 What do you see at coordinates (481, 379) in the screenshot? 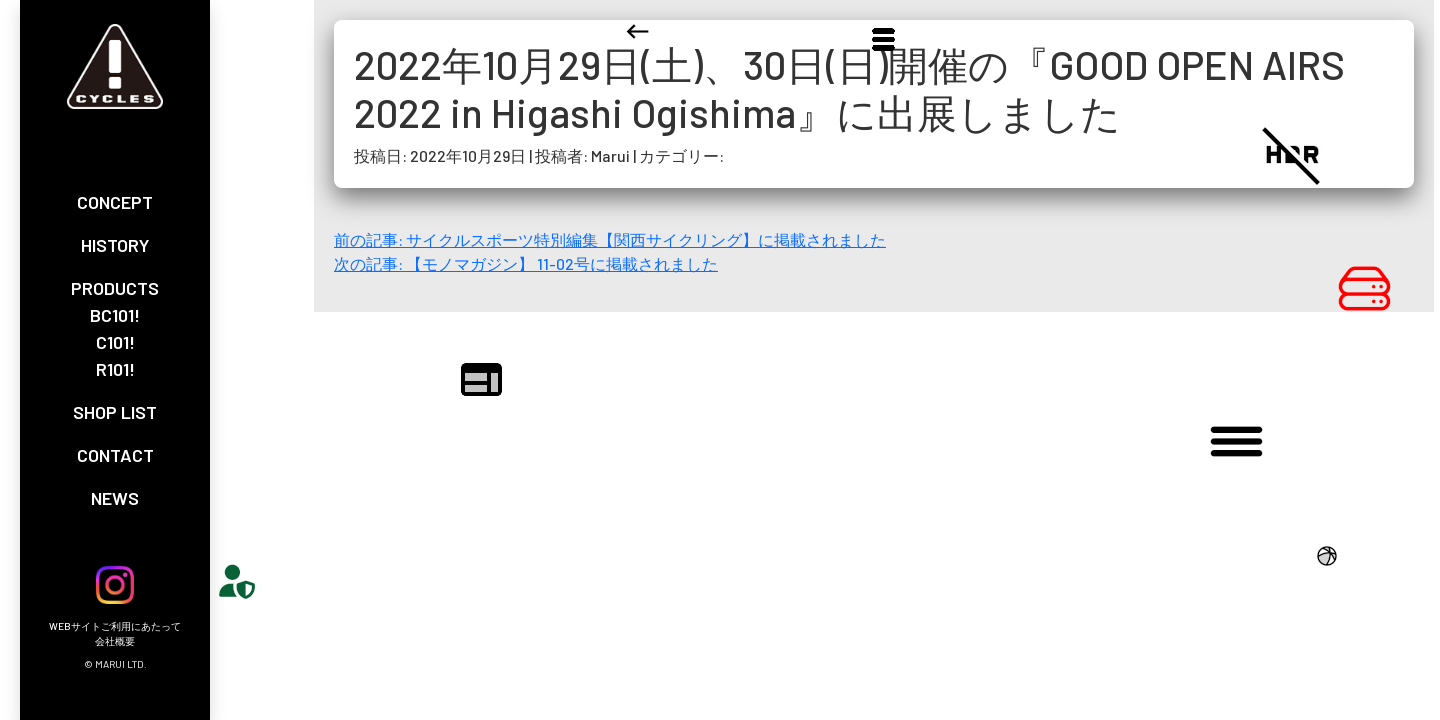
I see `open web browser` at bounding box center [481, 379].